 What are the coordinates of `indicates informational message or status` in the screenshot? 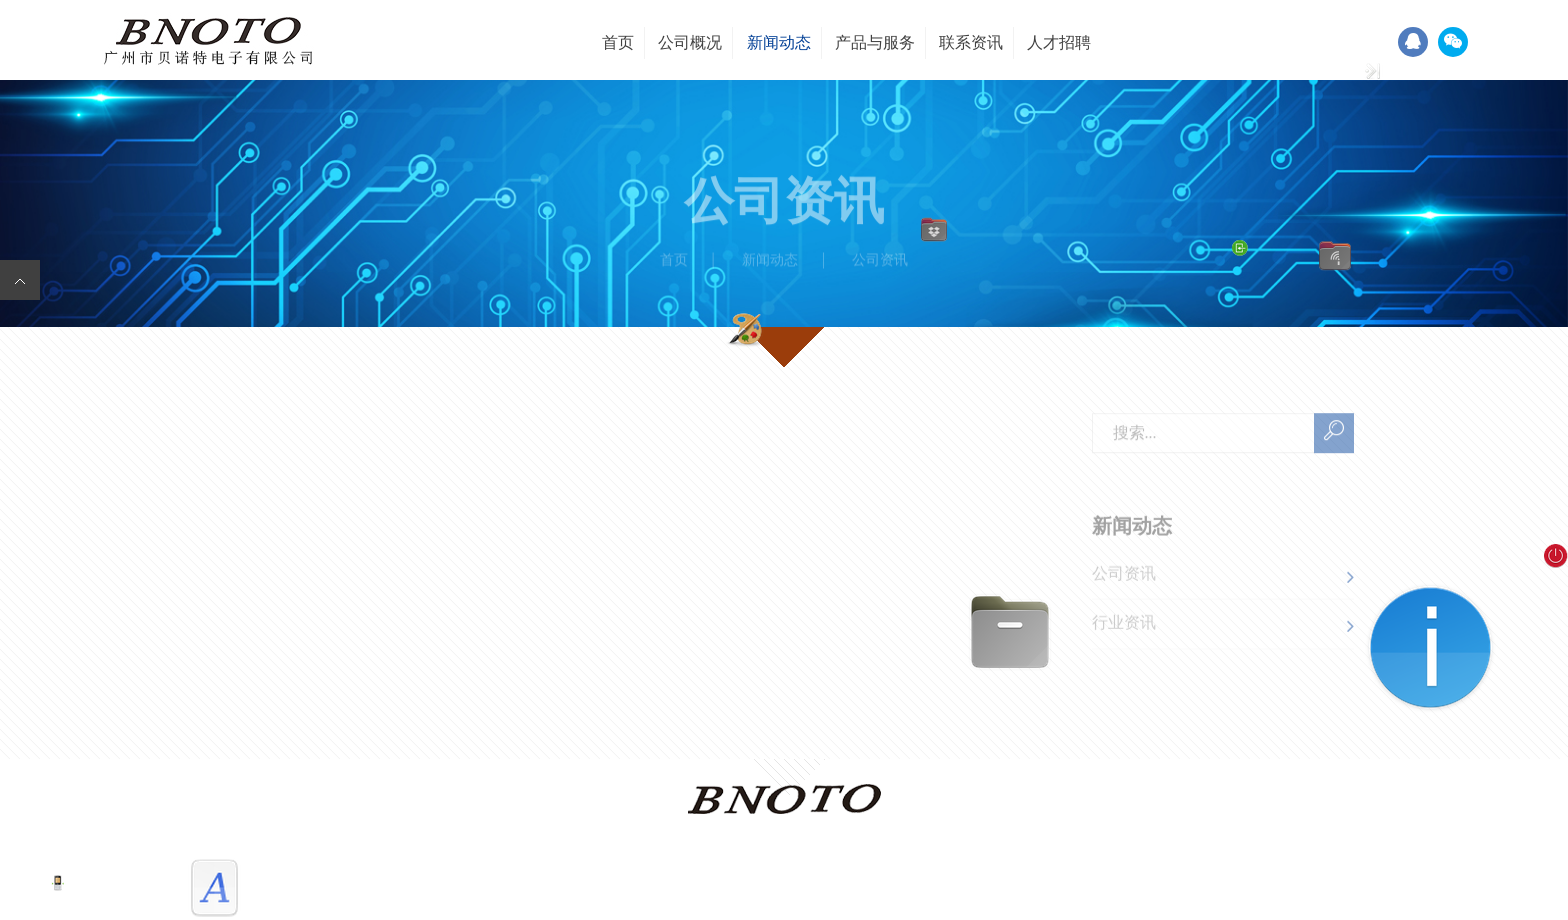 It's located at (1430, 647).